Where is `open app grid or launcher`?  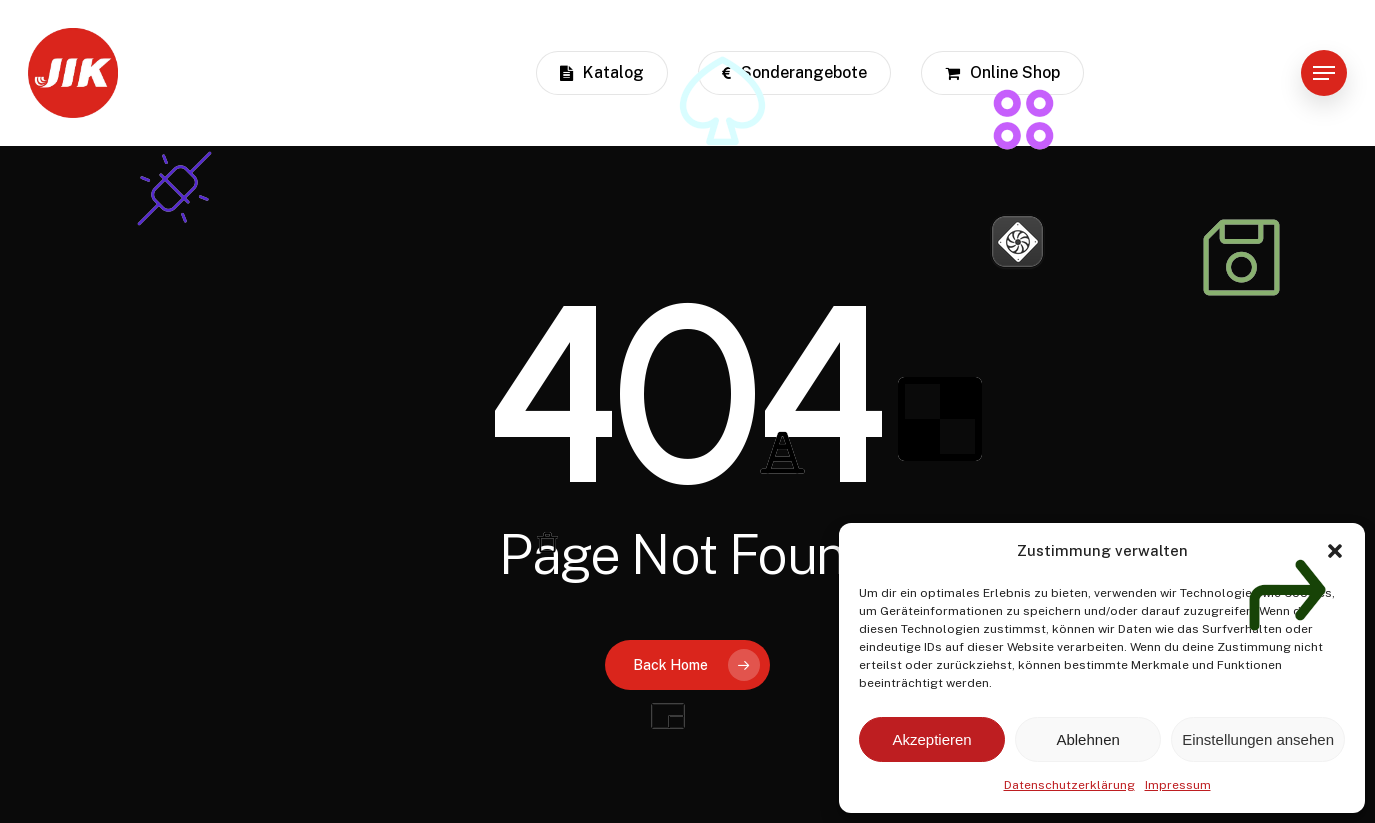 open app grid or launcher is located at coordinates (1023, 119).